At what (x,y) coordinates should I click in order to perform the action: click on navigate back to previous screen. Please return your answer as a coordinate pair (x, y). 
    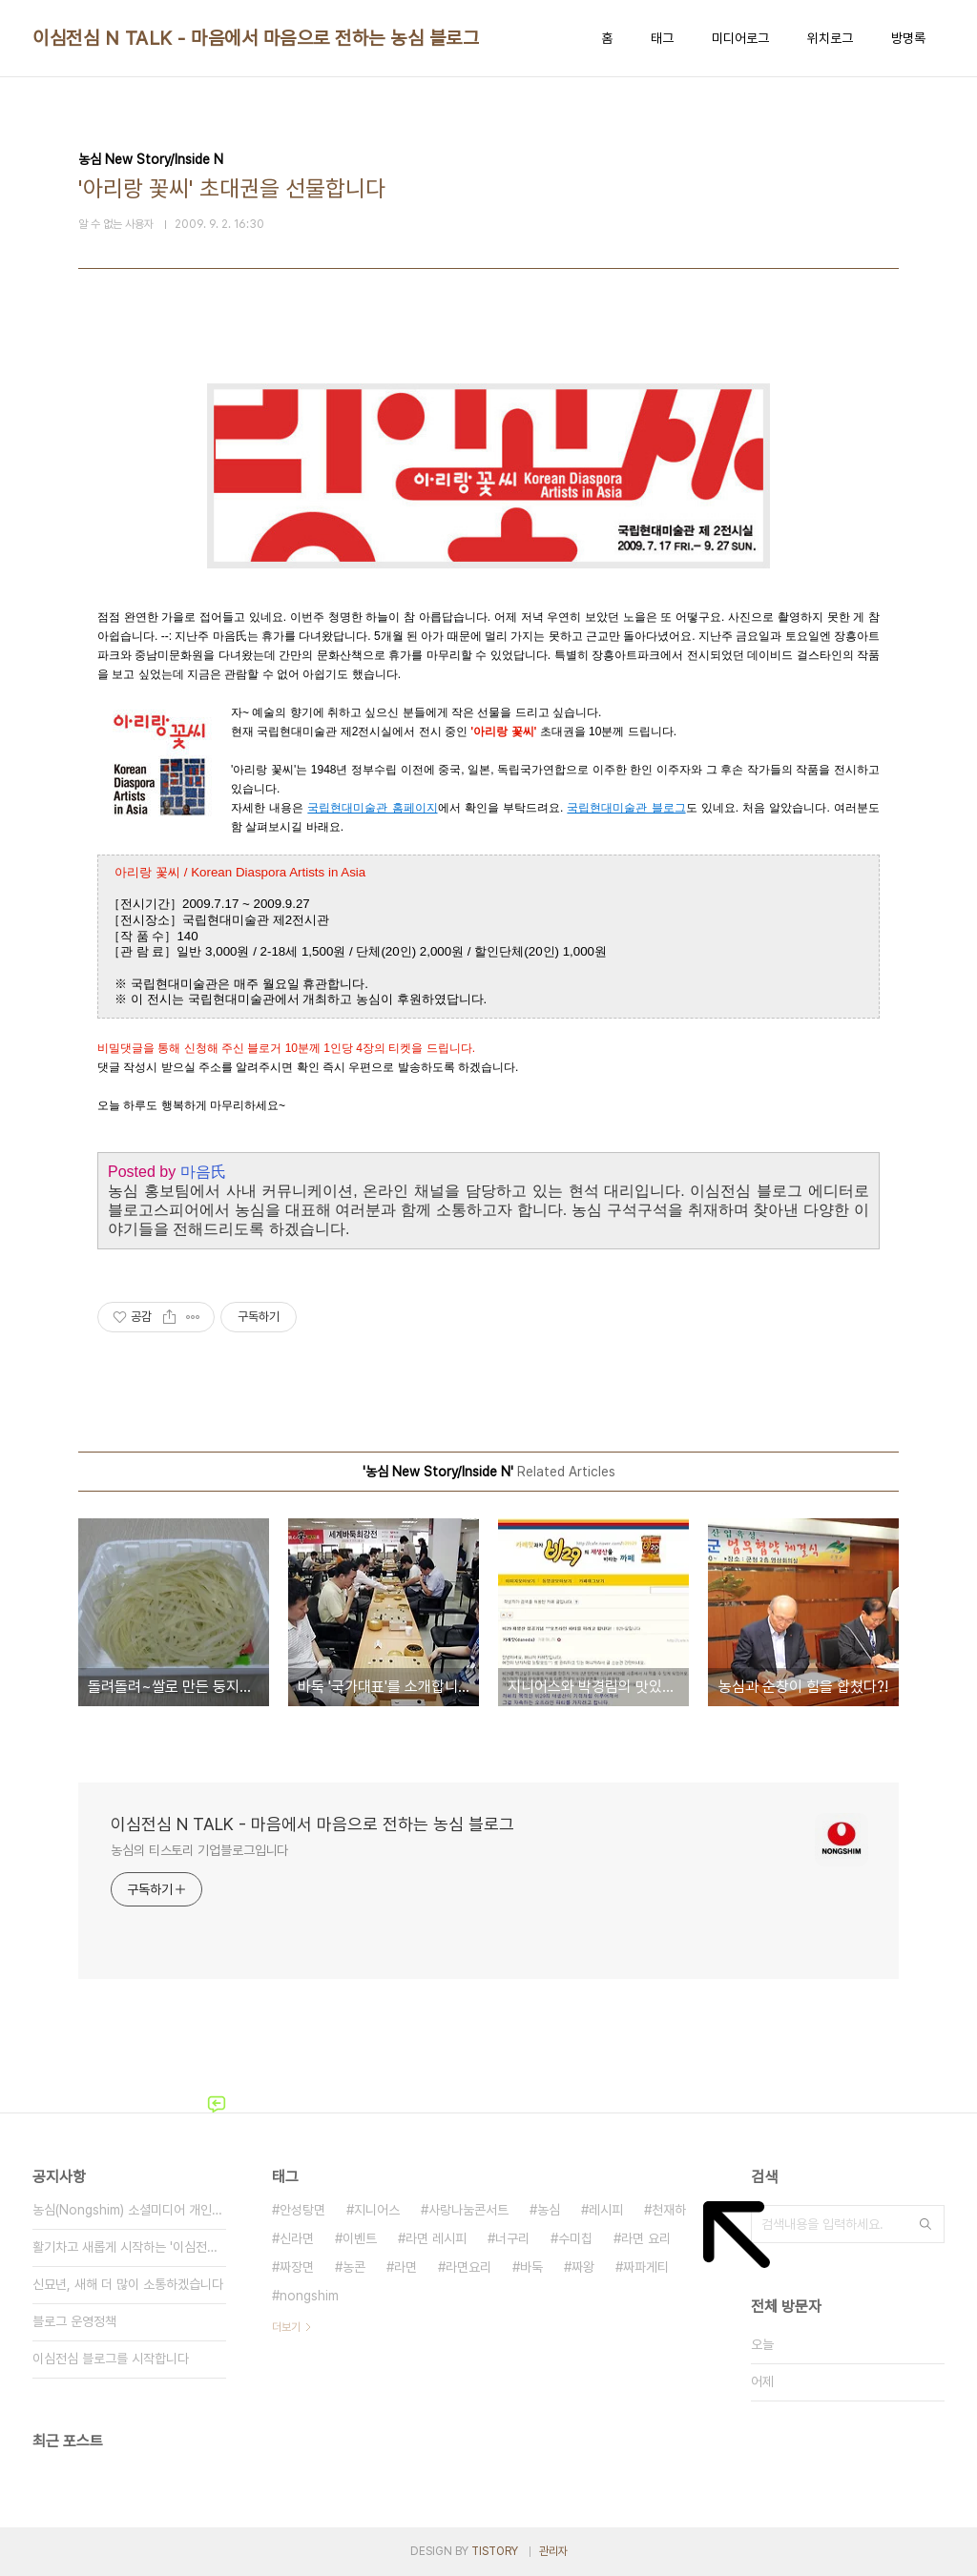
    Looking at the image, I should click on (737, 2235).